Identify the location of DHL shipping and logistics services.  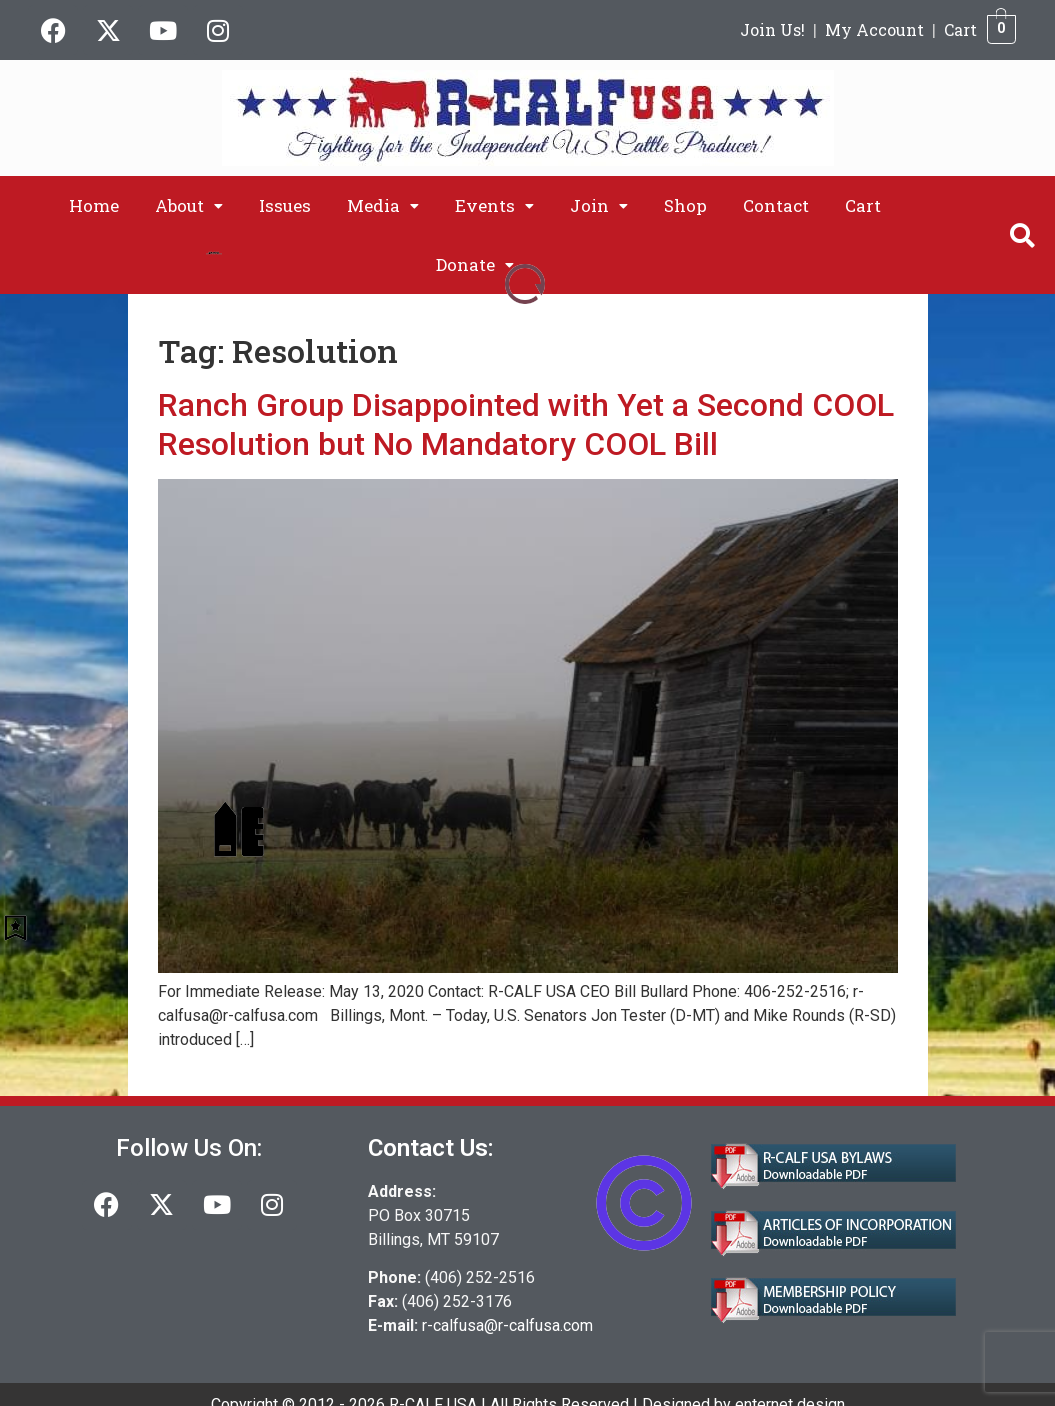
(214, 253).